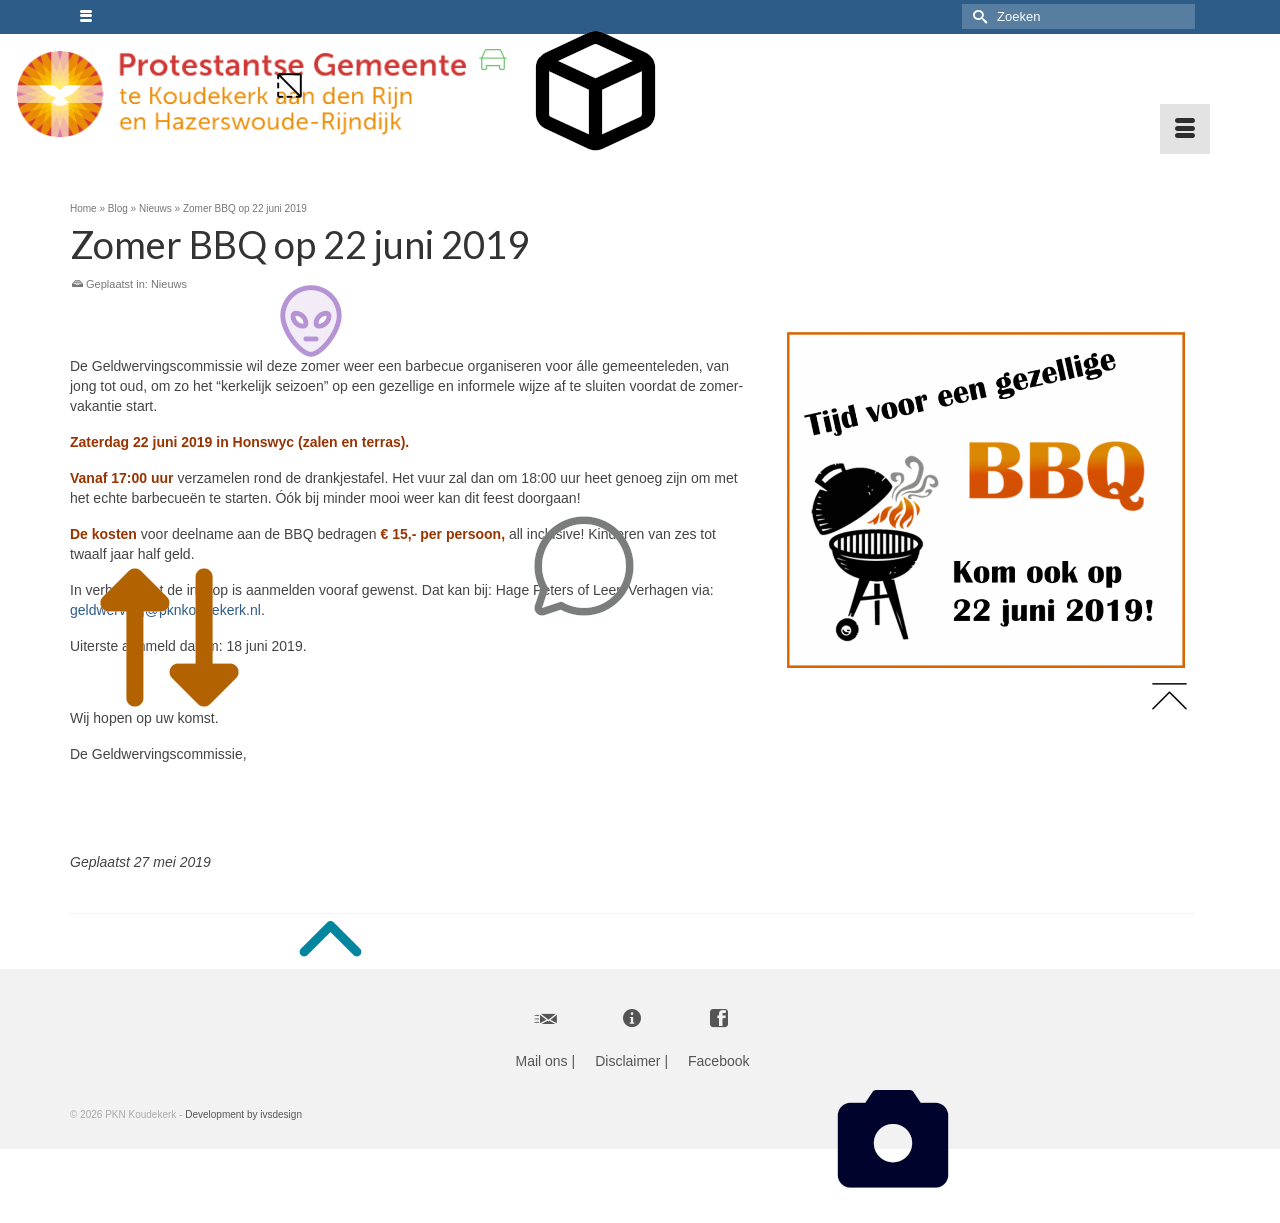 This screenshot has width=1280, height=1223. Describe the element at coordinates (289, 85) in the screenshot. I see `invert current selection` at that location.